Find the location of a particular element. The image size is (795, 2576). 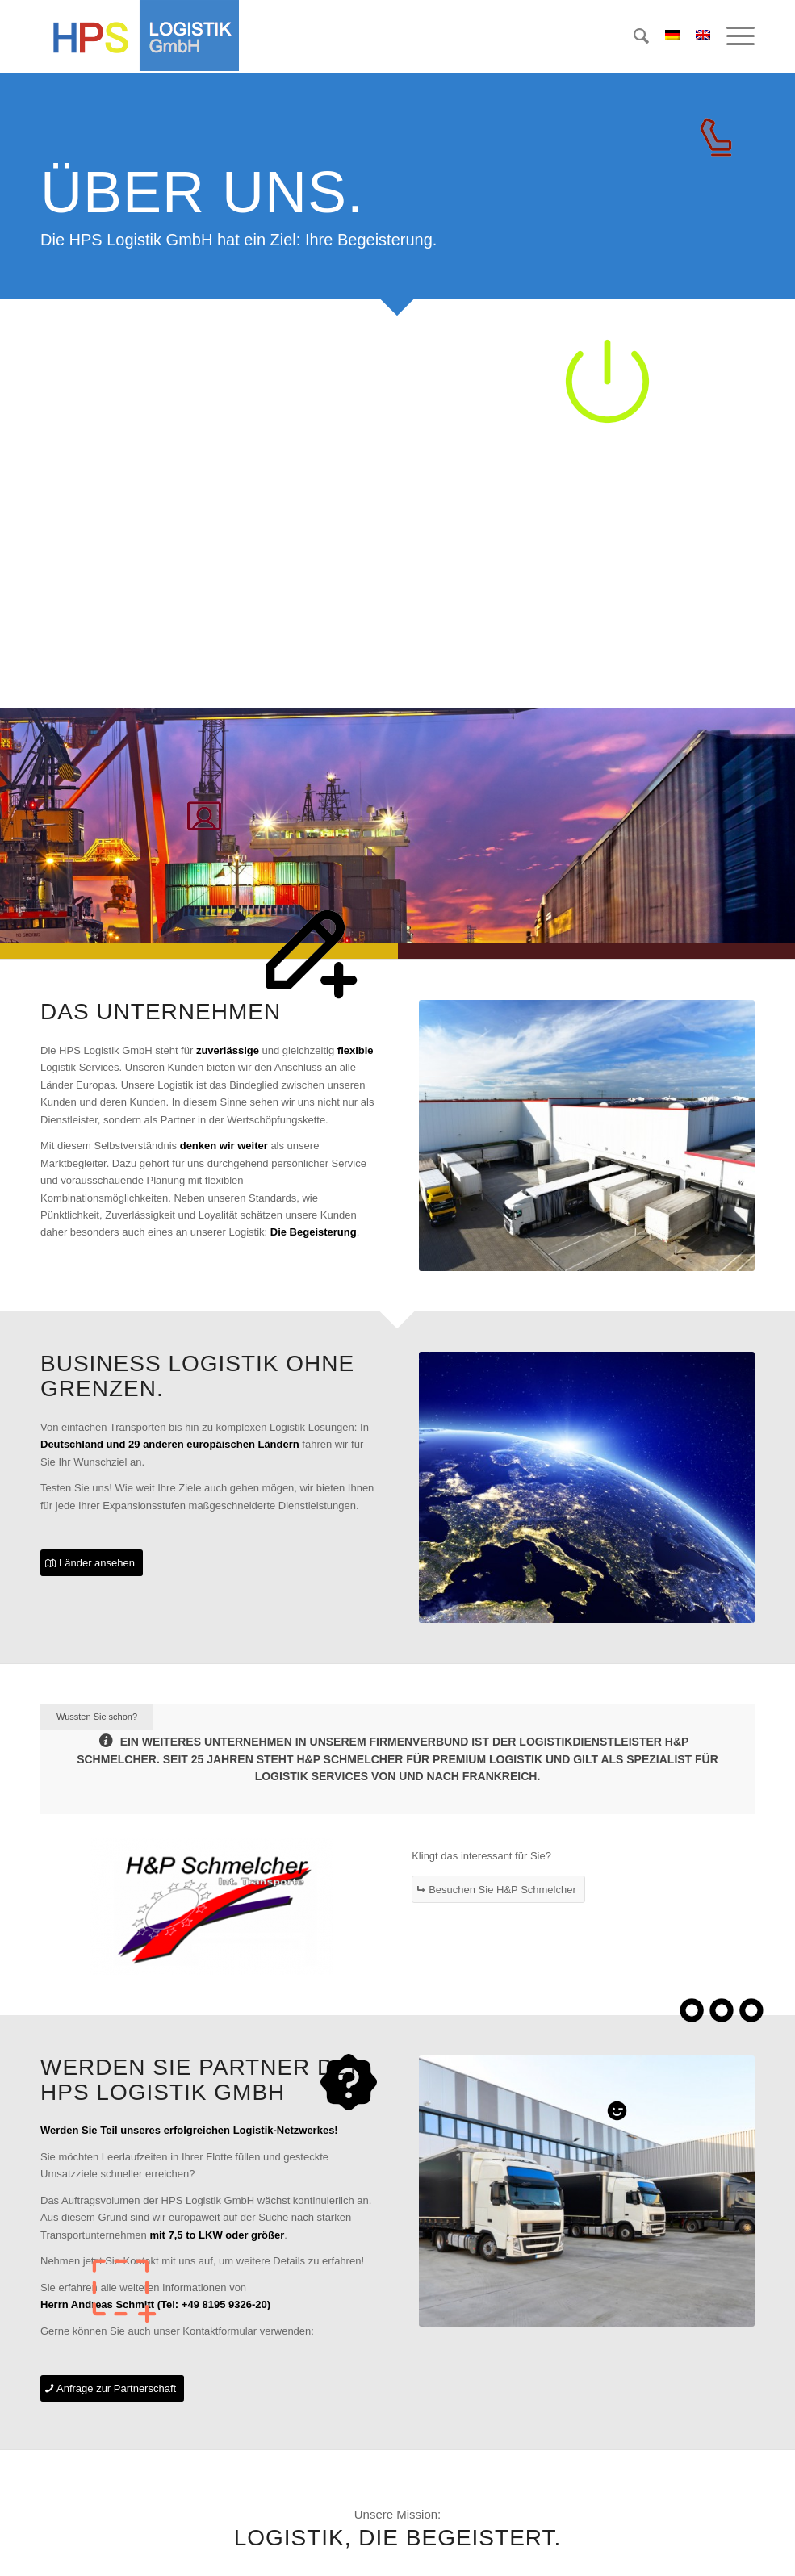

add to current selection is located at coordinates (120, 2287).